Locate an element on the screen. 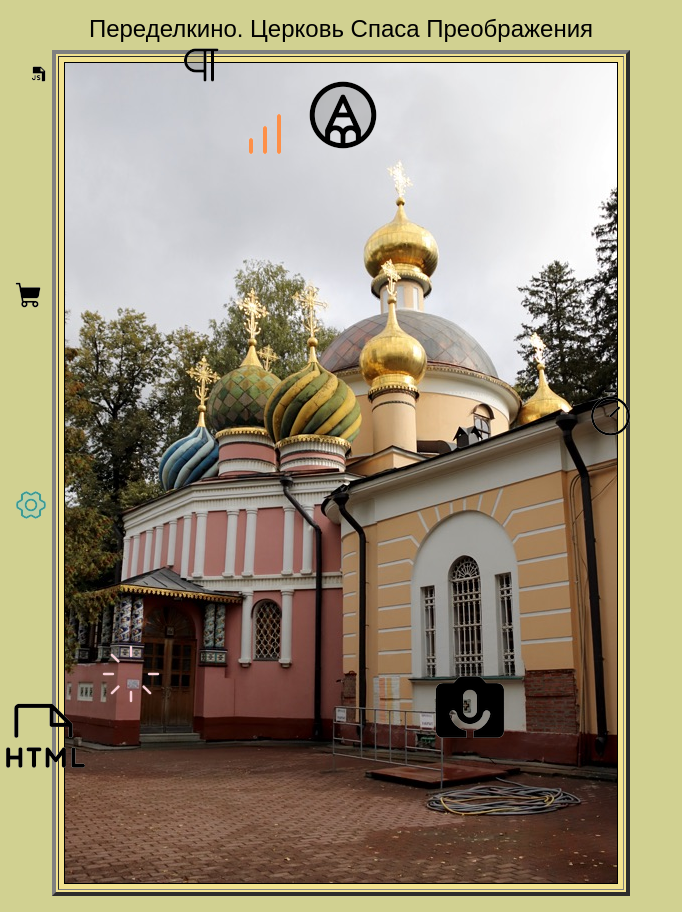 The height and width of the screenshot is (912, 682). javascript file type indicator is located at coordinates (39, 74).